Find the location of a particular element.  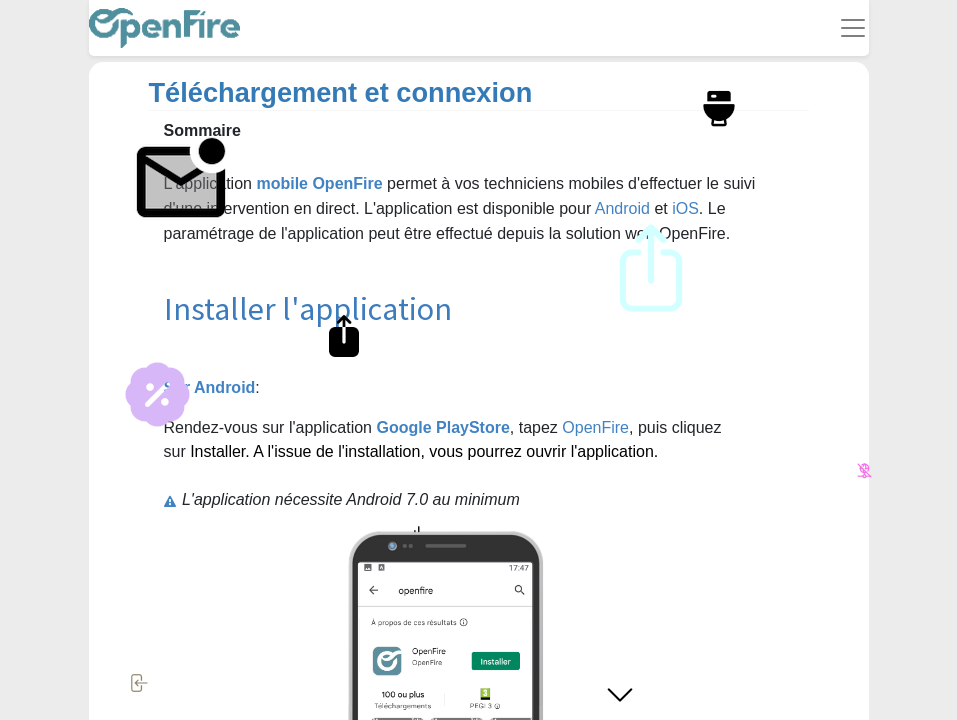

locate nearby restrooms is located at coordinates (719, 108).